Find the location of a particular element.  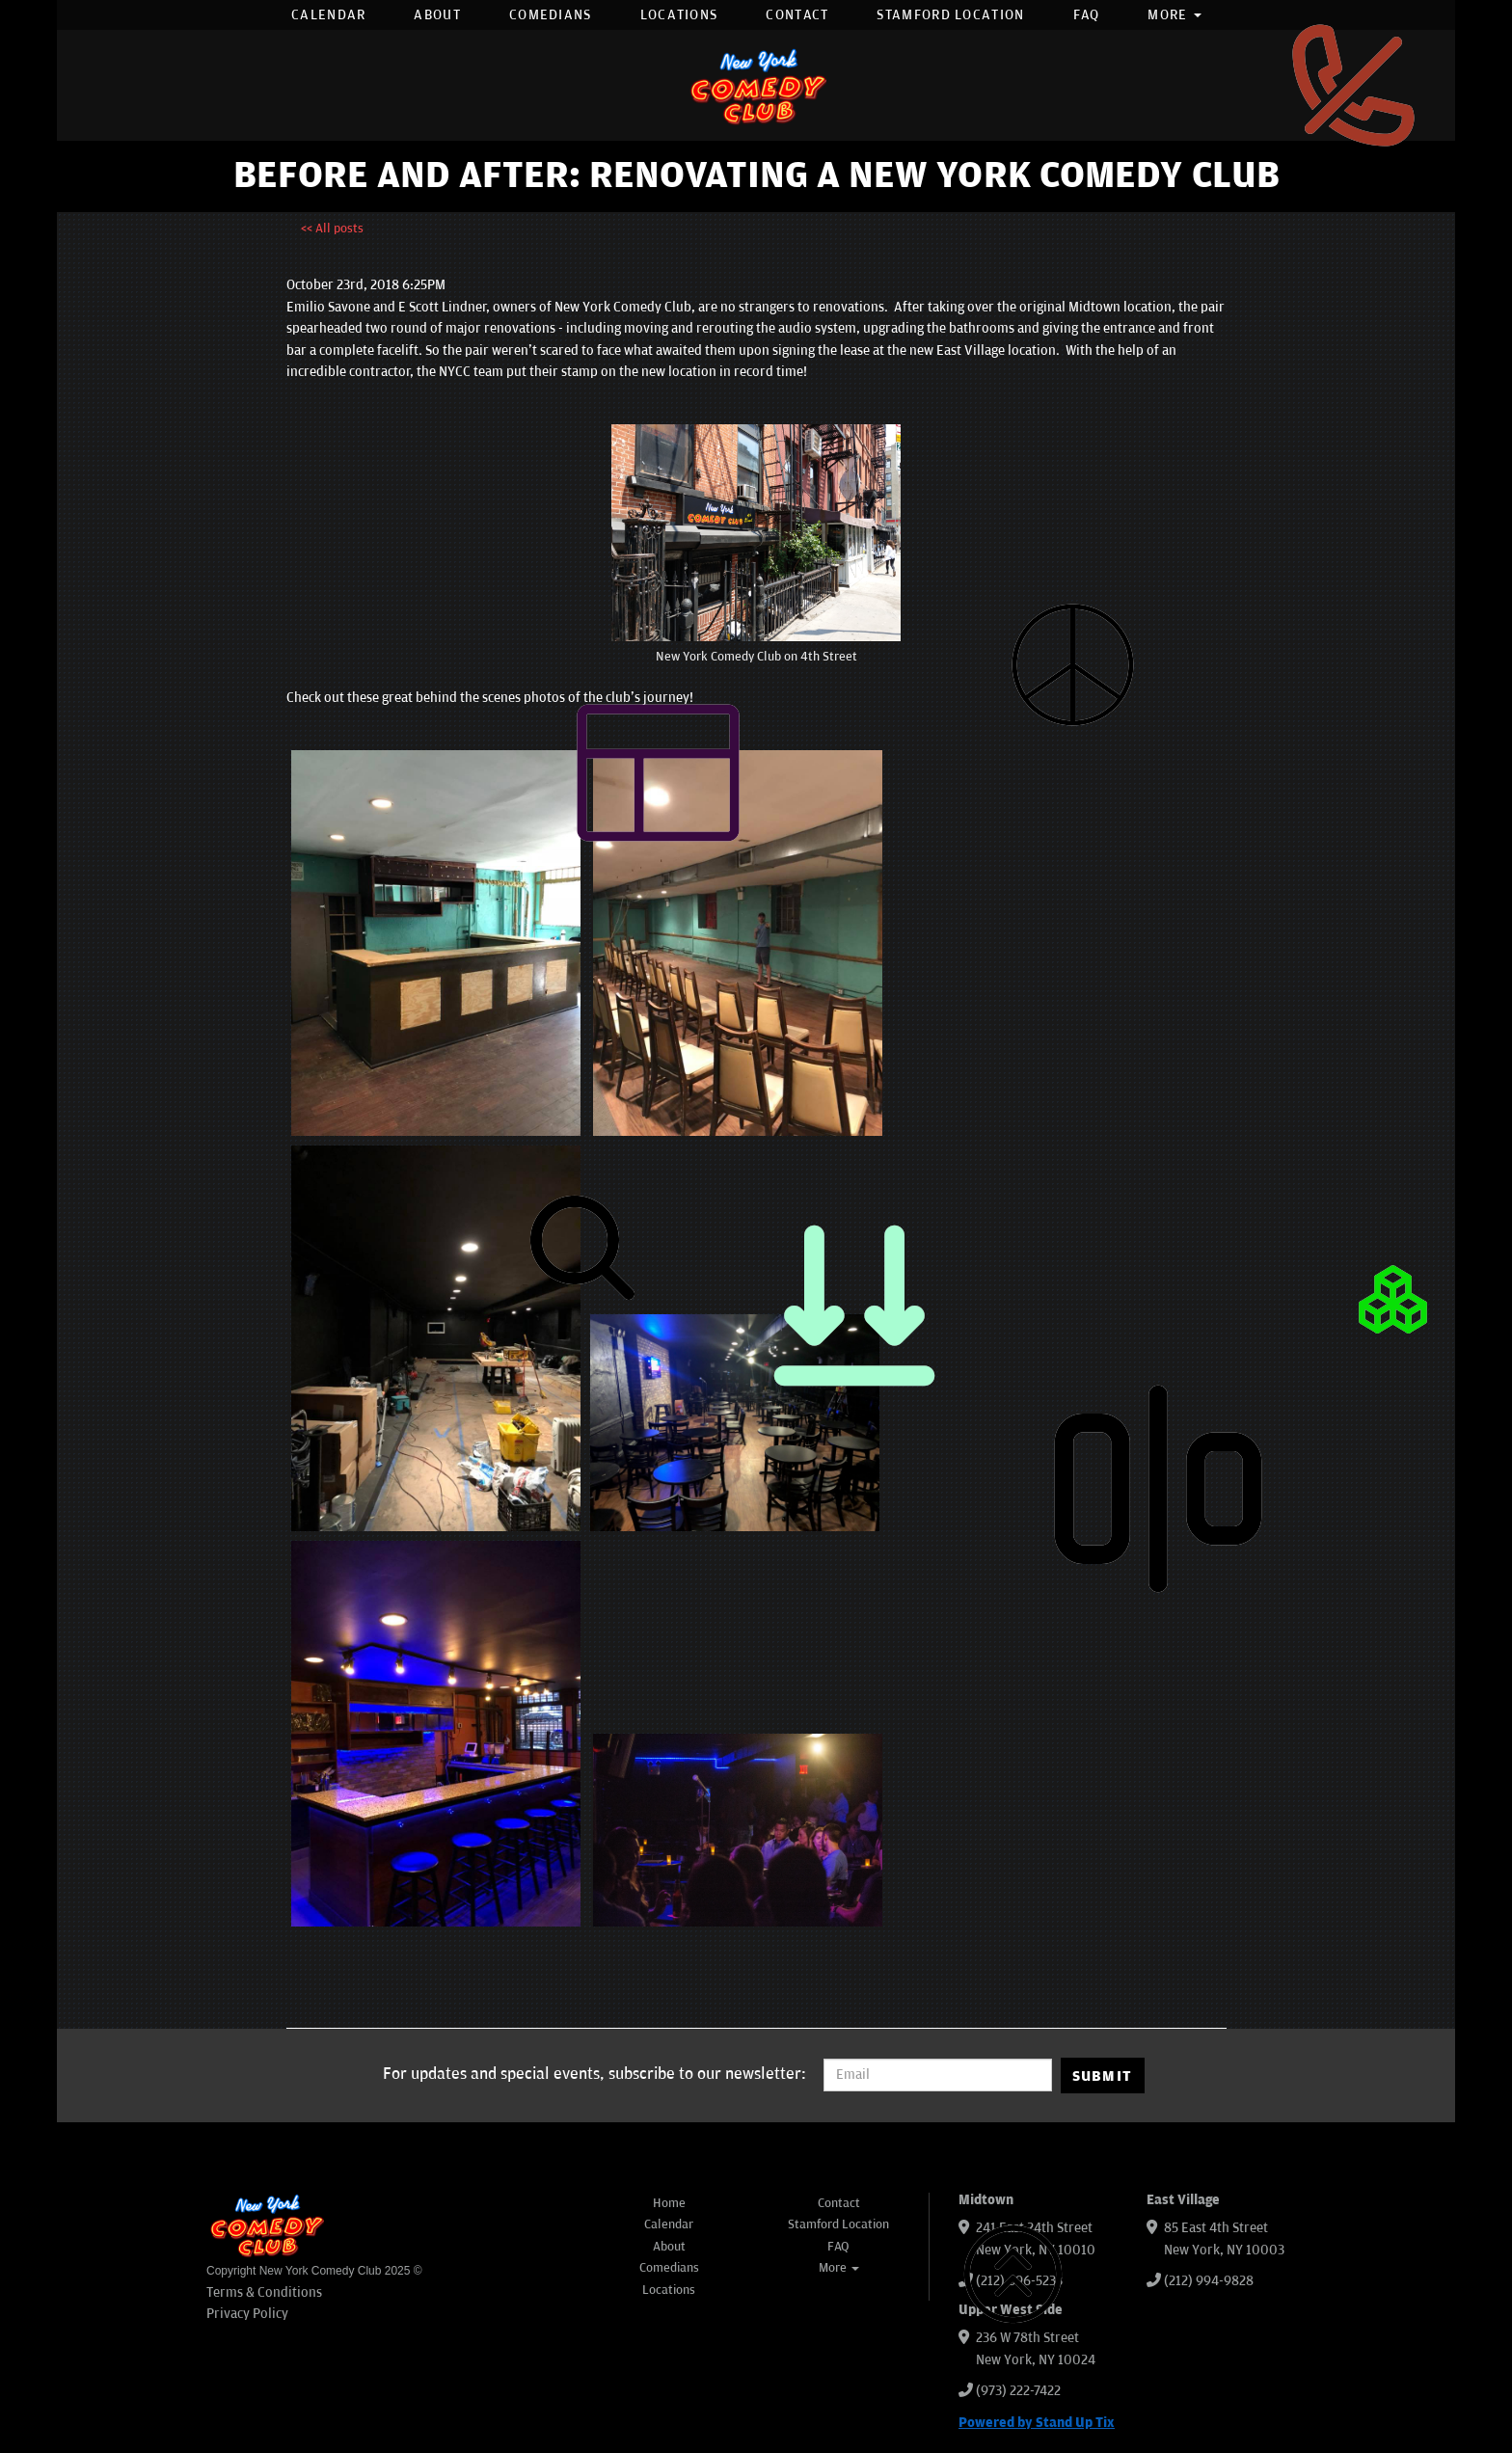

view all packages or deliveries is located at coordinates (1392, 1299).